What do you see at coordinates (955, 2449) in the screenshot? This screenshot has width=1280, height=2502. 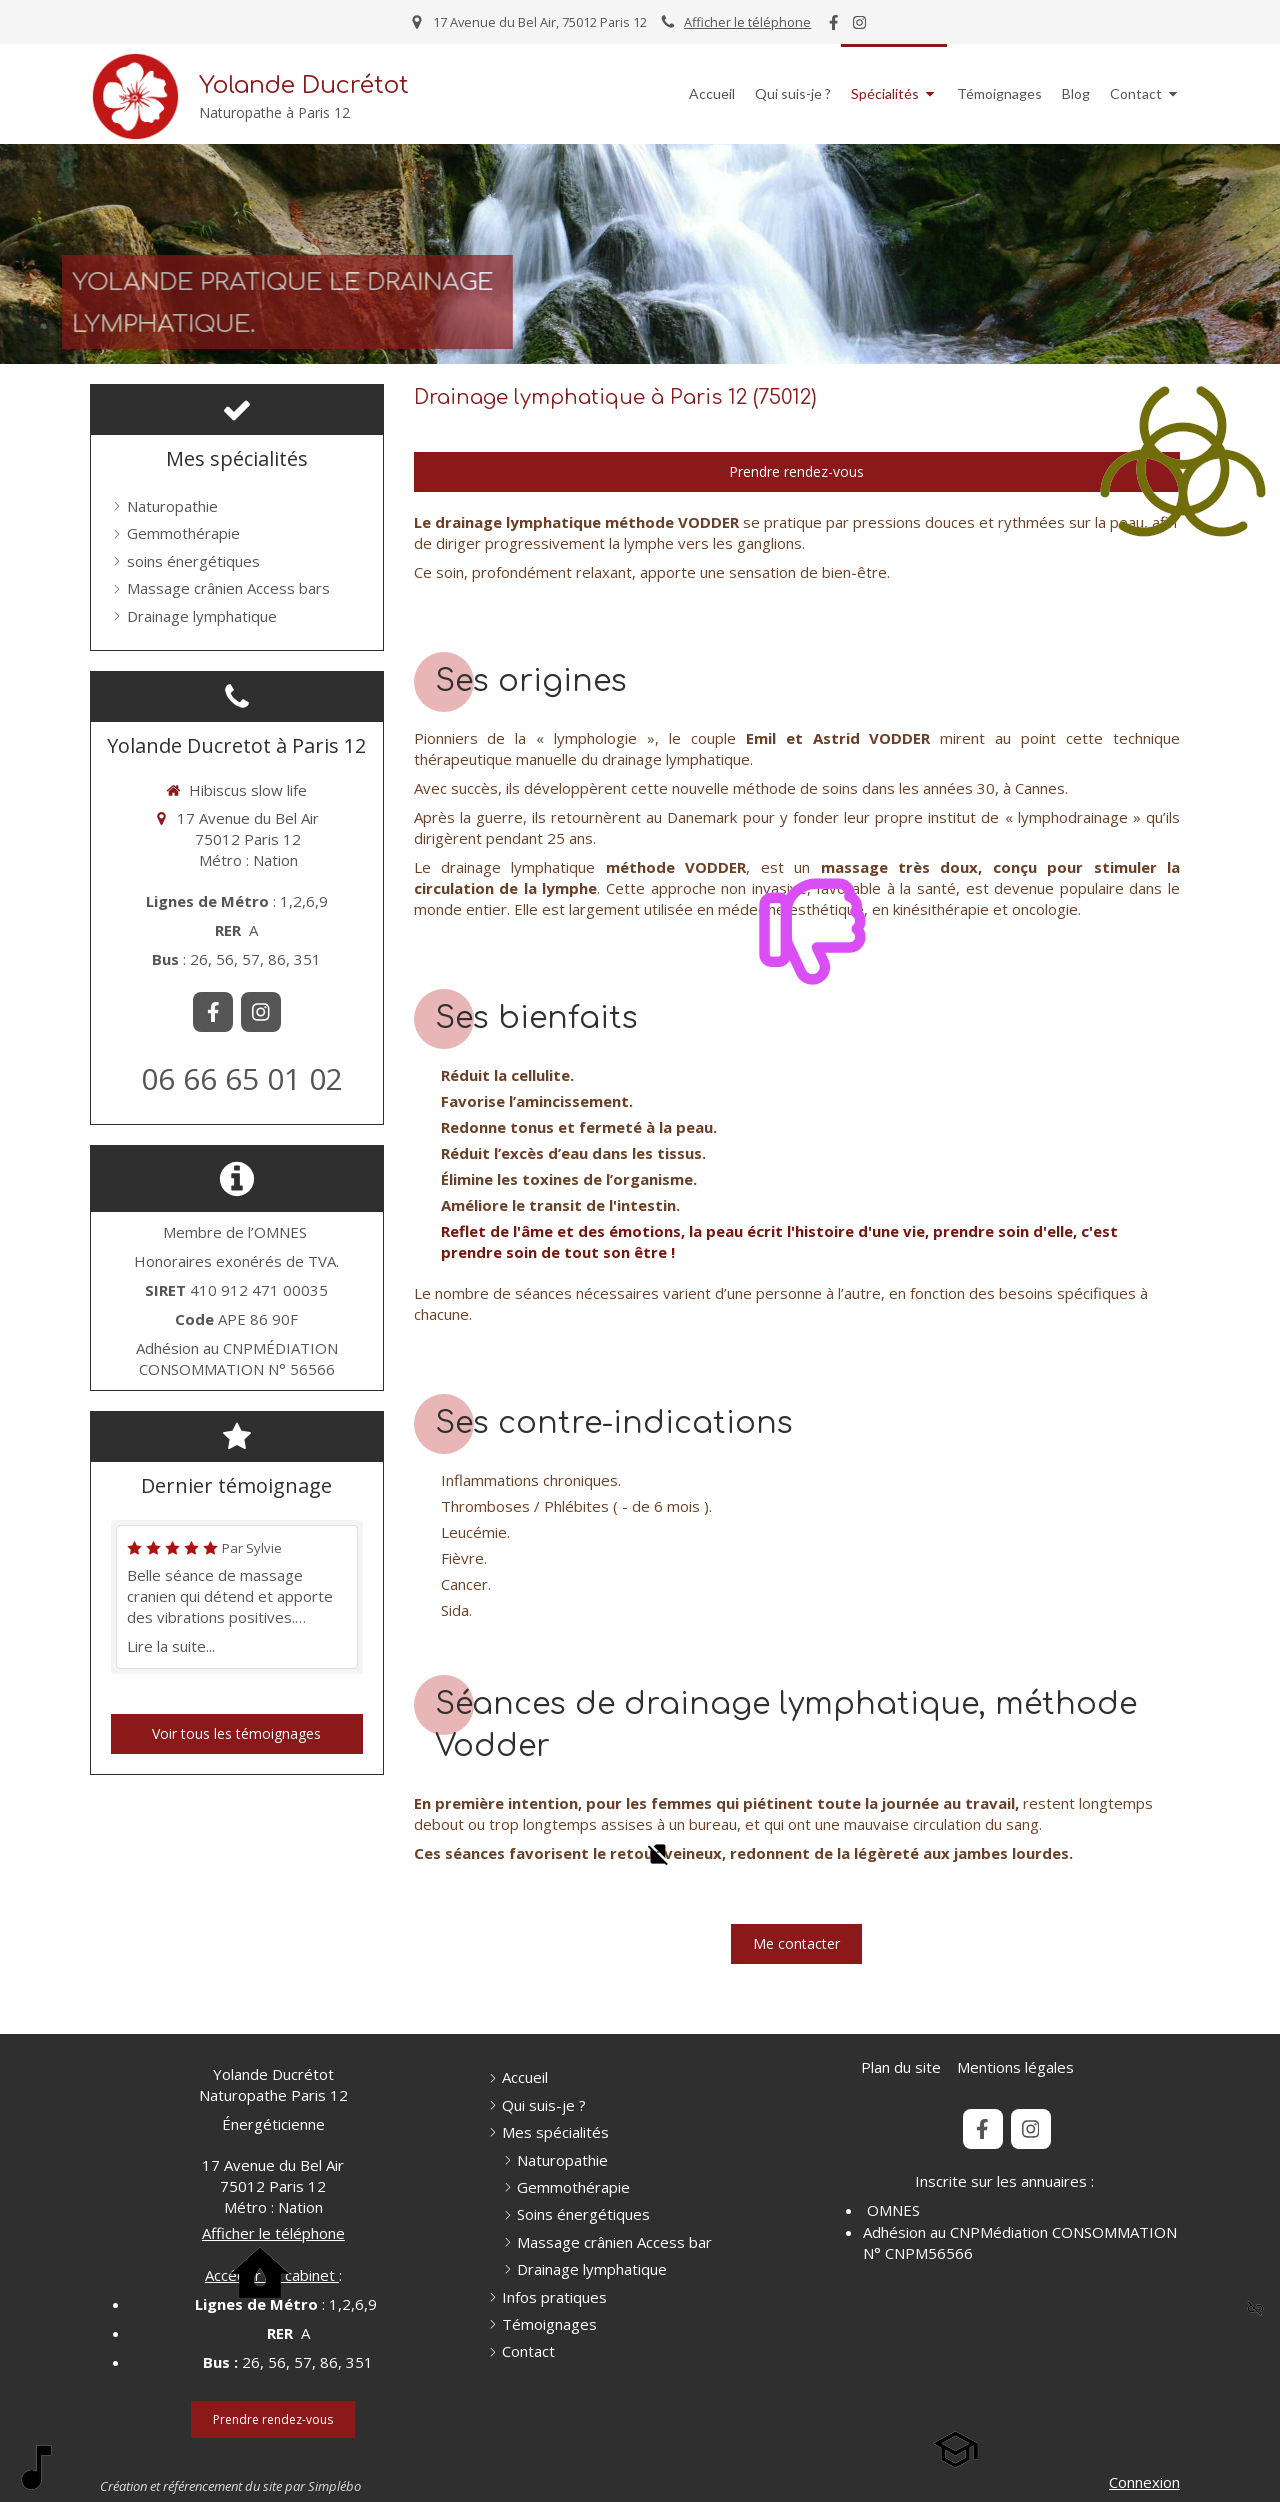 I see `access education or school-related features` at bounding box center [955, 2449].